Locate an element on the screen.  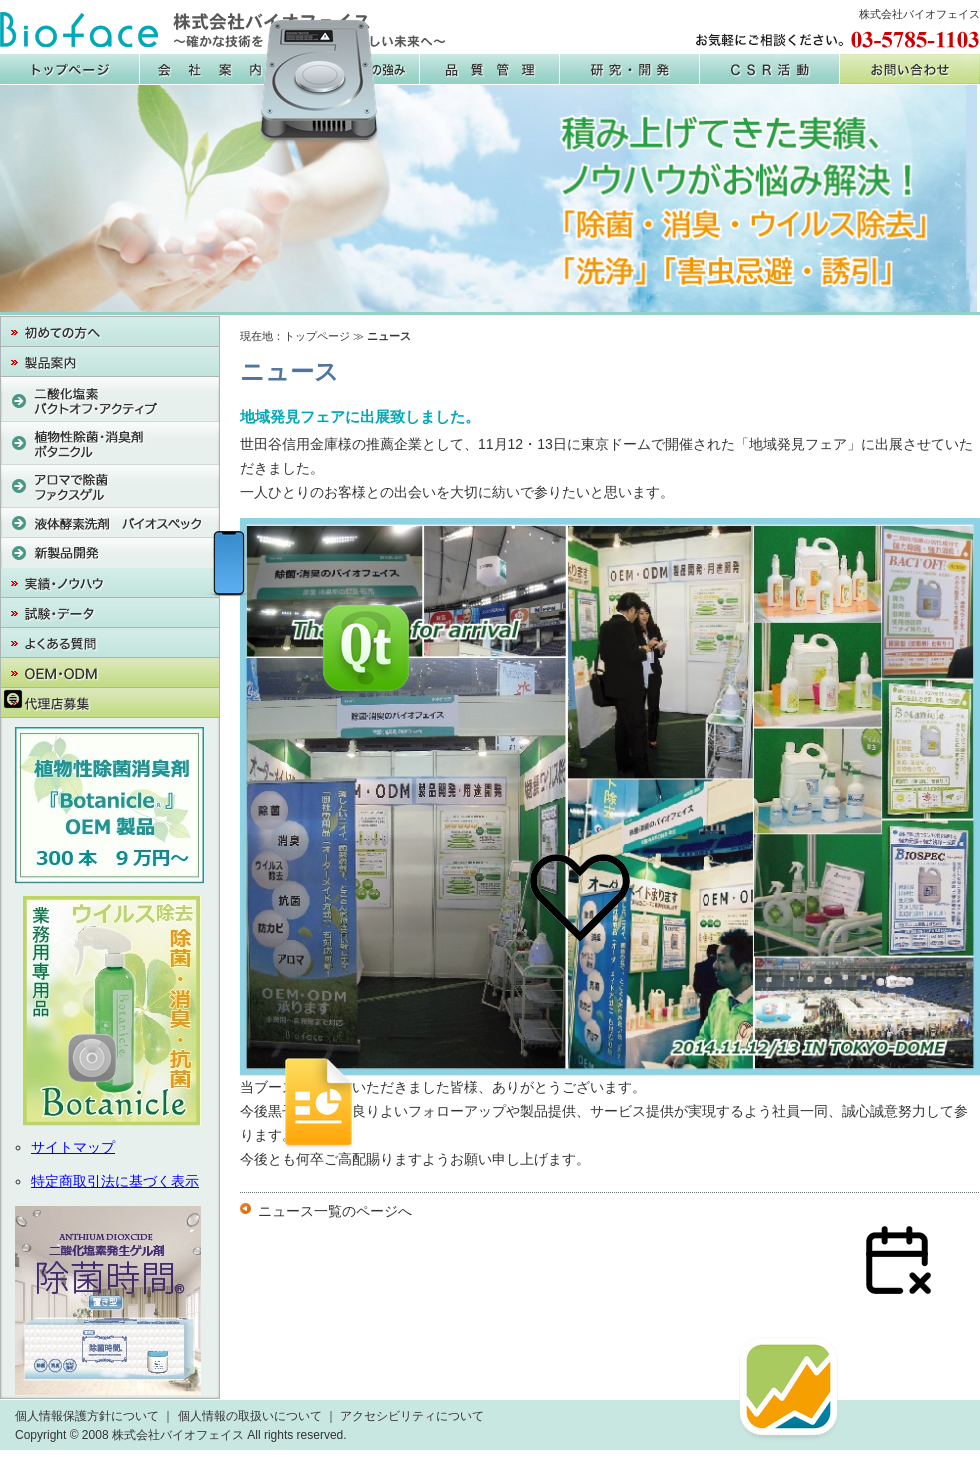
access local hard drive storage is located at coordinates (319, 80).